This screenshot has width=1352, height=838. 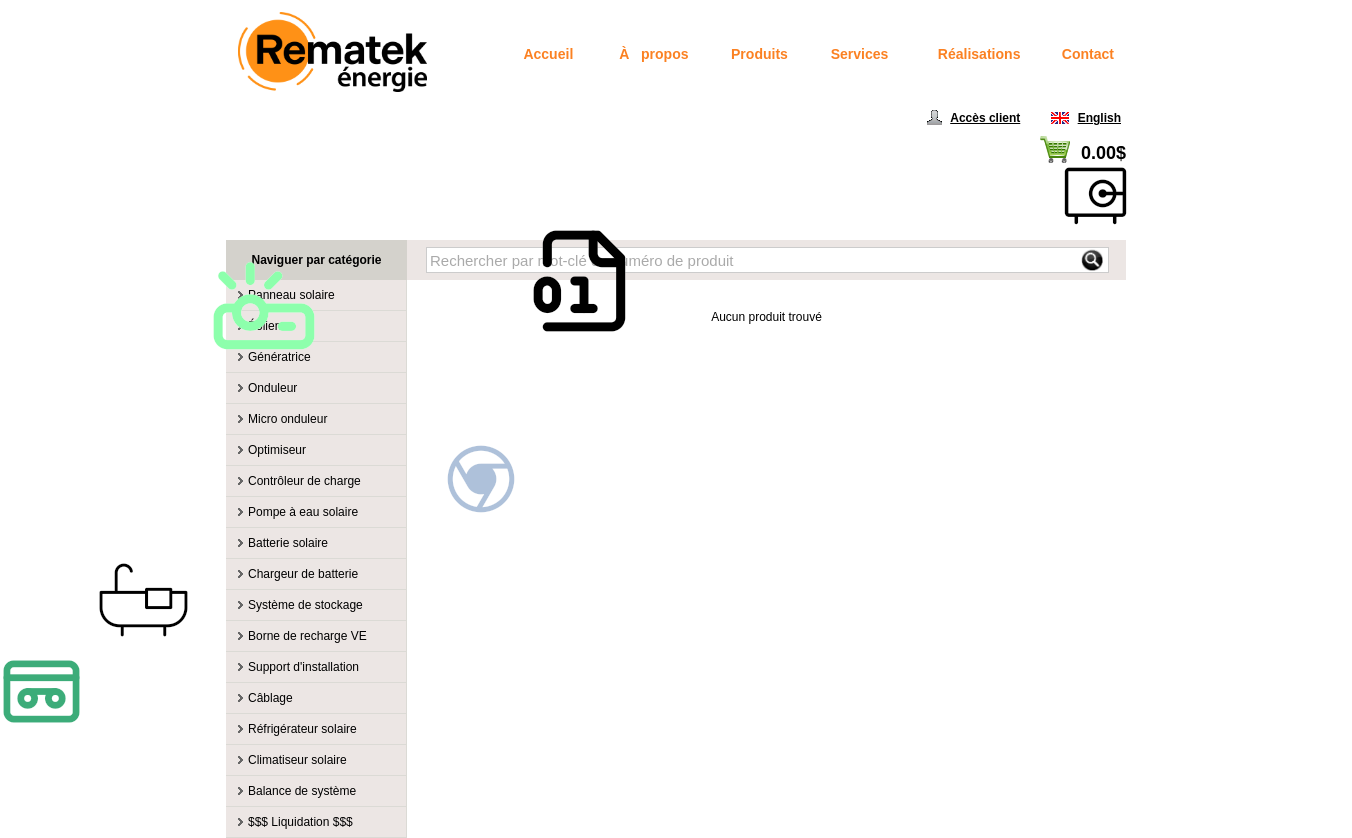 I want to click on access video archive or recordings, so click(x=41, y=691).